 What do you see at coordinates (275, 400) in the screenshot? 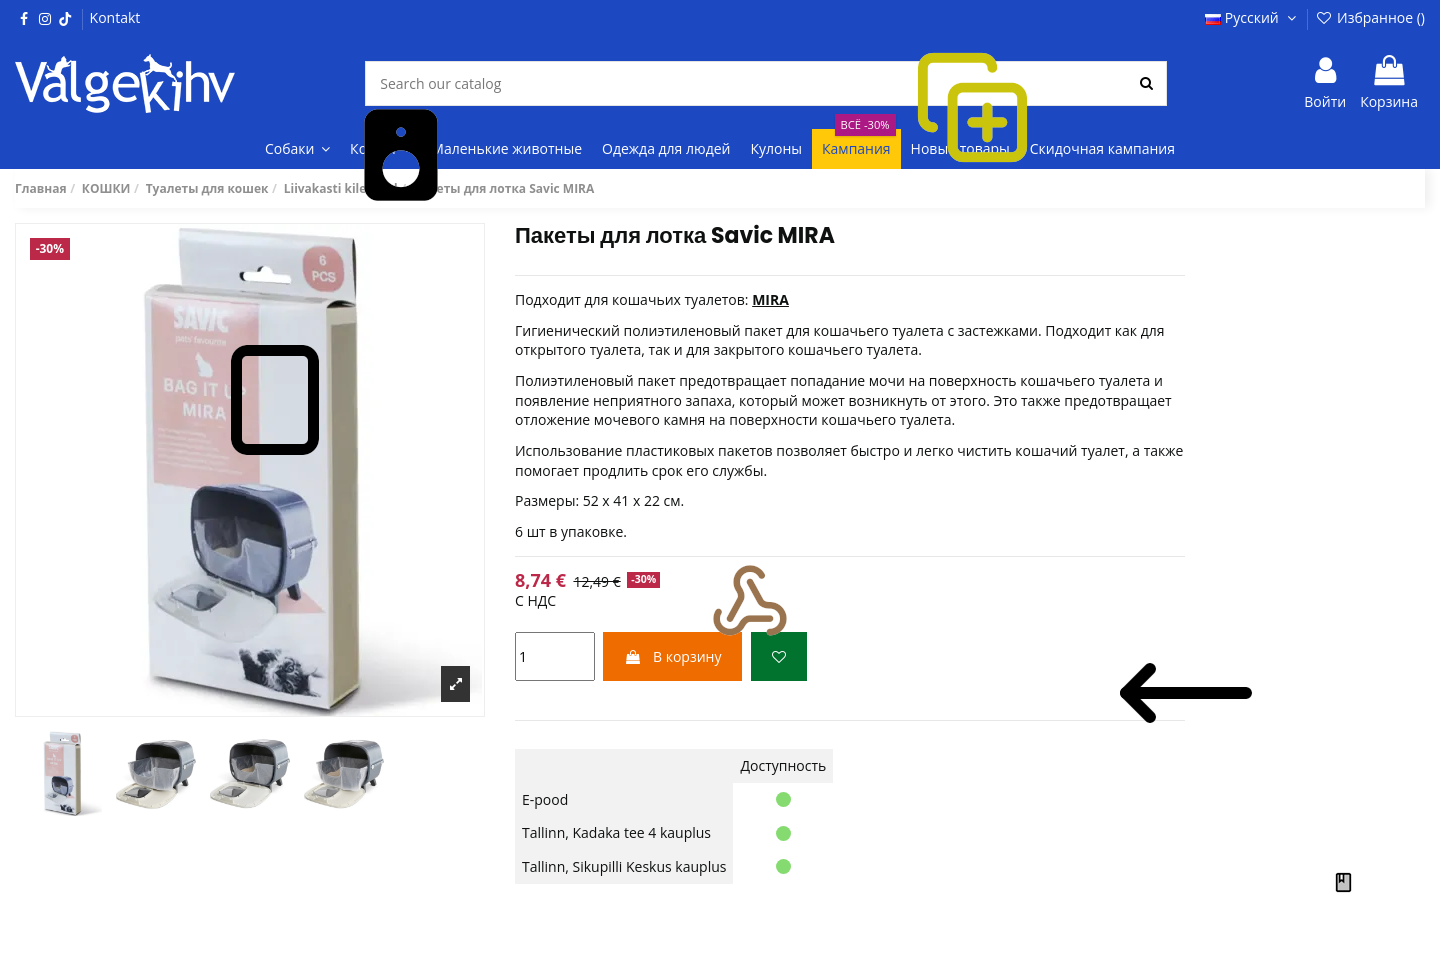
I see `represents a vertical card or panel layout` at bounding box center [275, 400].